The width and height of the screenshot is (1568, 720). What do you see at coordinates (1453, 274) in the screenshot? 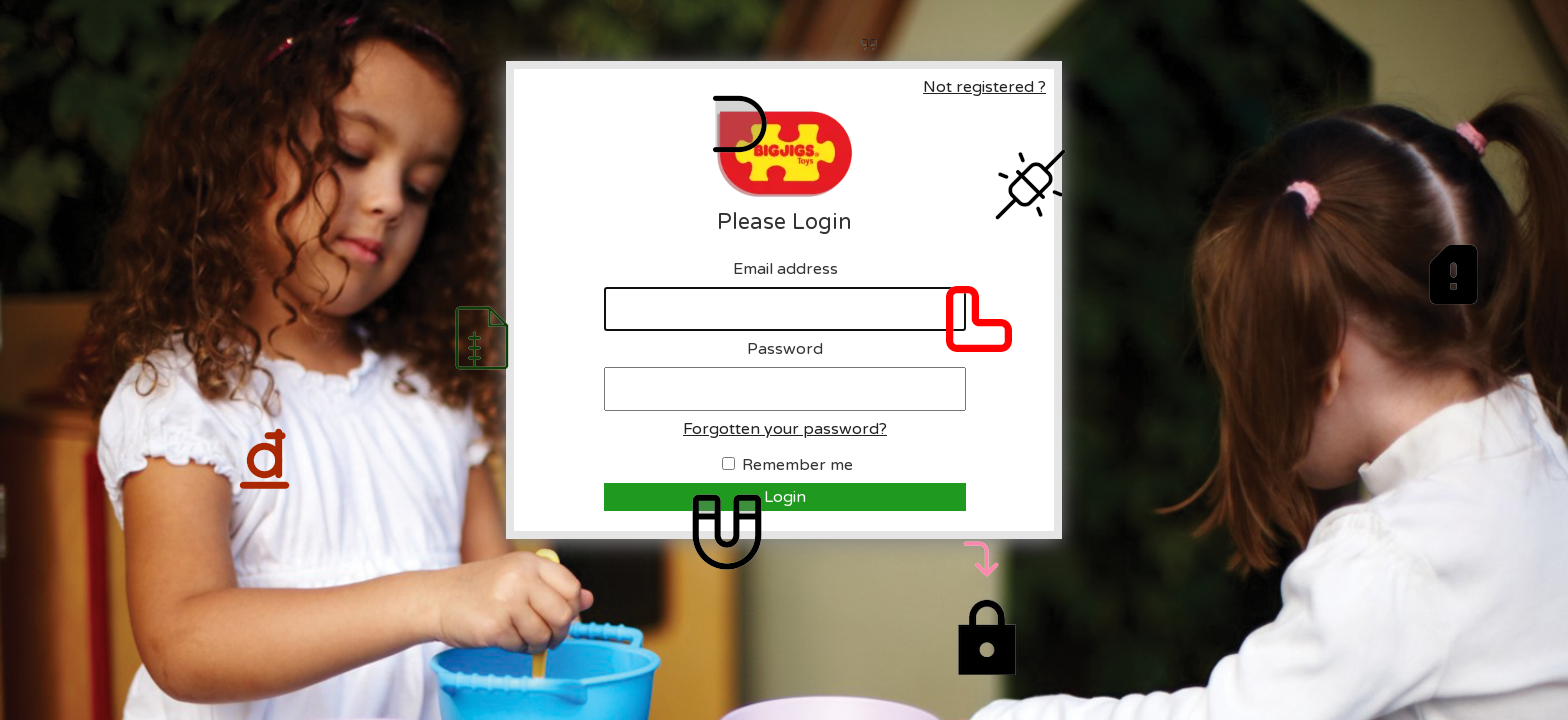
I see `indicates an issue with the SD card` at bounding box center [1453, 274].